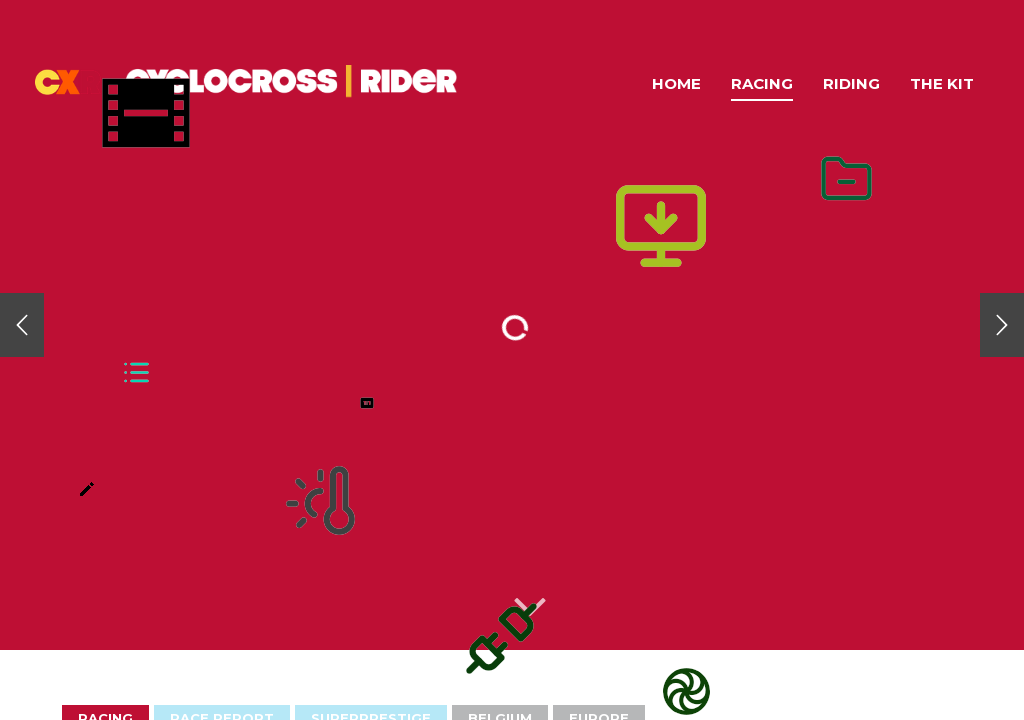 The height and width of the screenshot is (720, 1024). I want to click on indicates a one-to-one relationship in a database or data model, so click(367, 403).